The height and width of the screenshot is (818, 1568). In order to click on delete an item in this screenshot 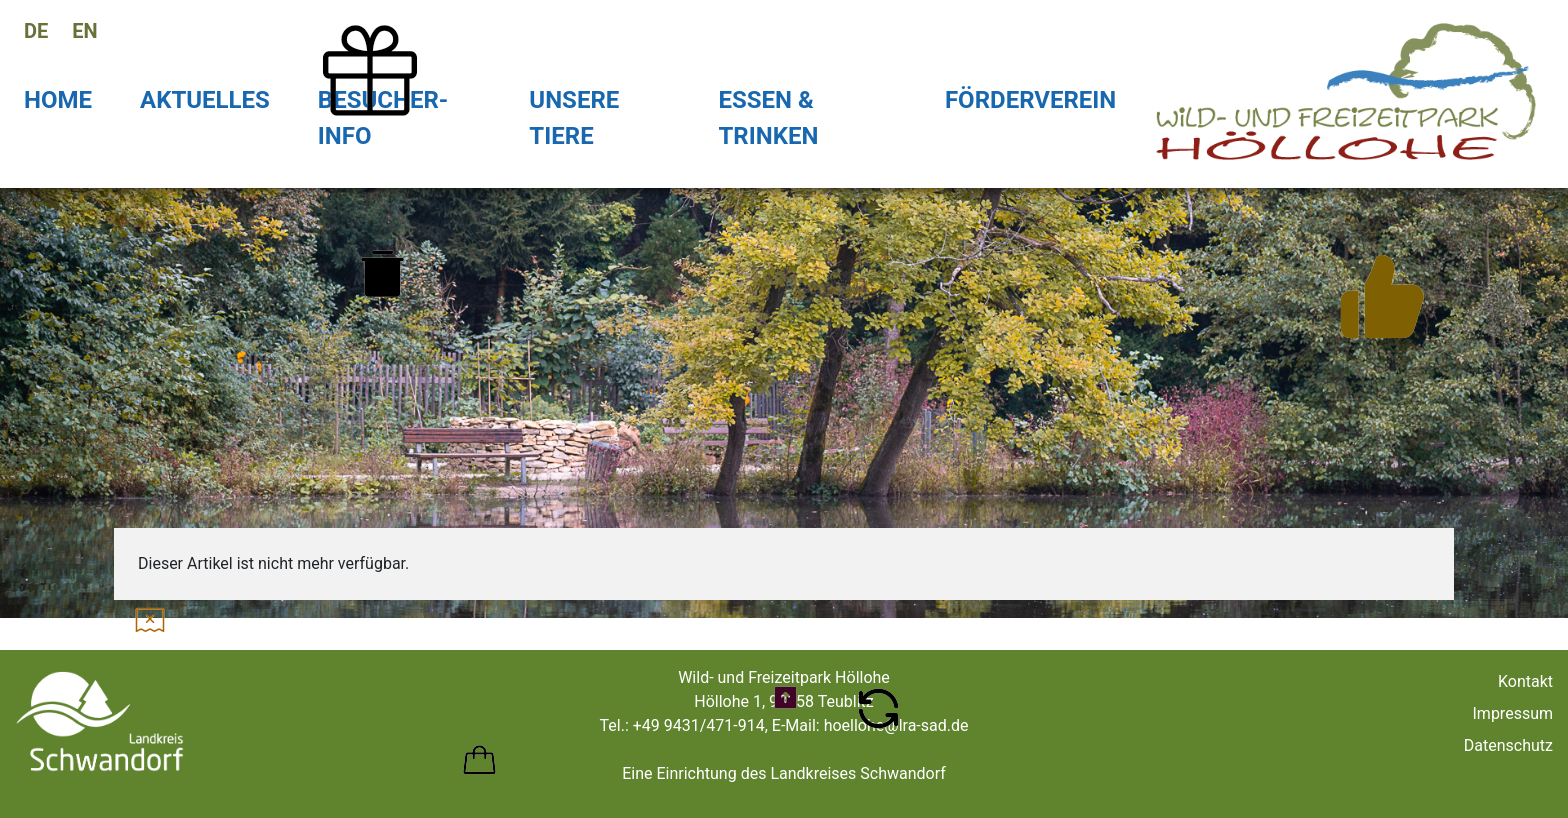, I will do `click(382, 275)`.